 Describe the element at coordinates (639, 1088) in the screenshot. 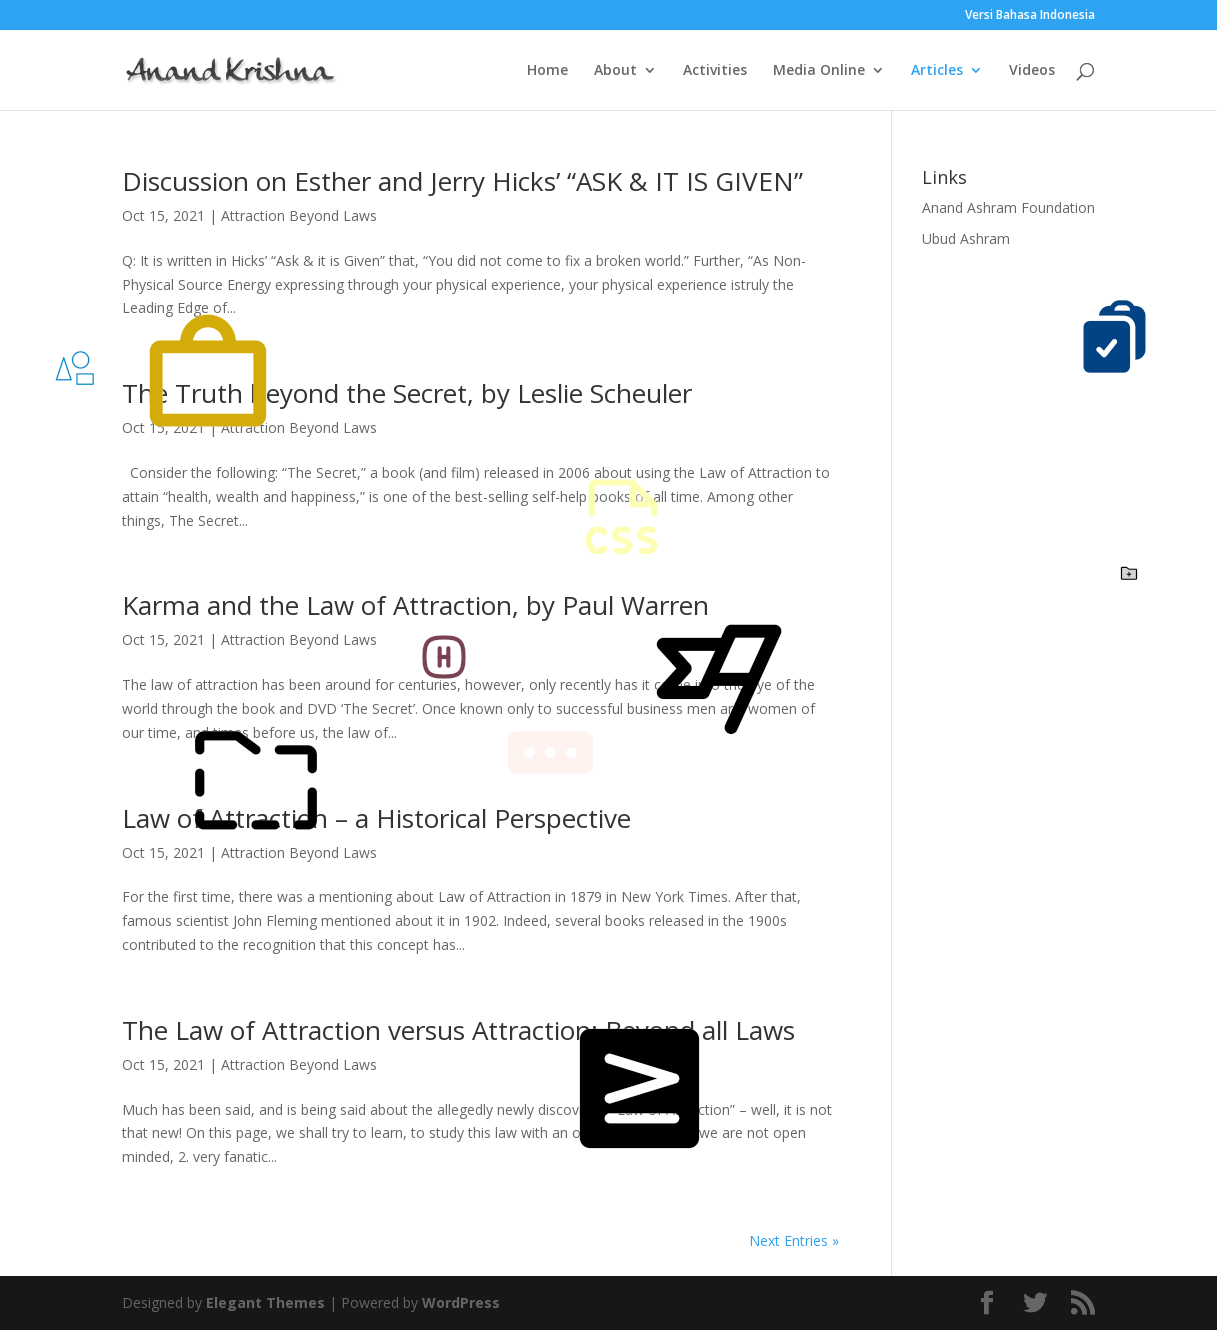

I see `greater than or equal to mathematical operator` at that location.